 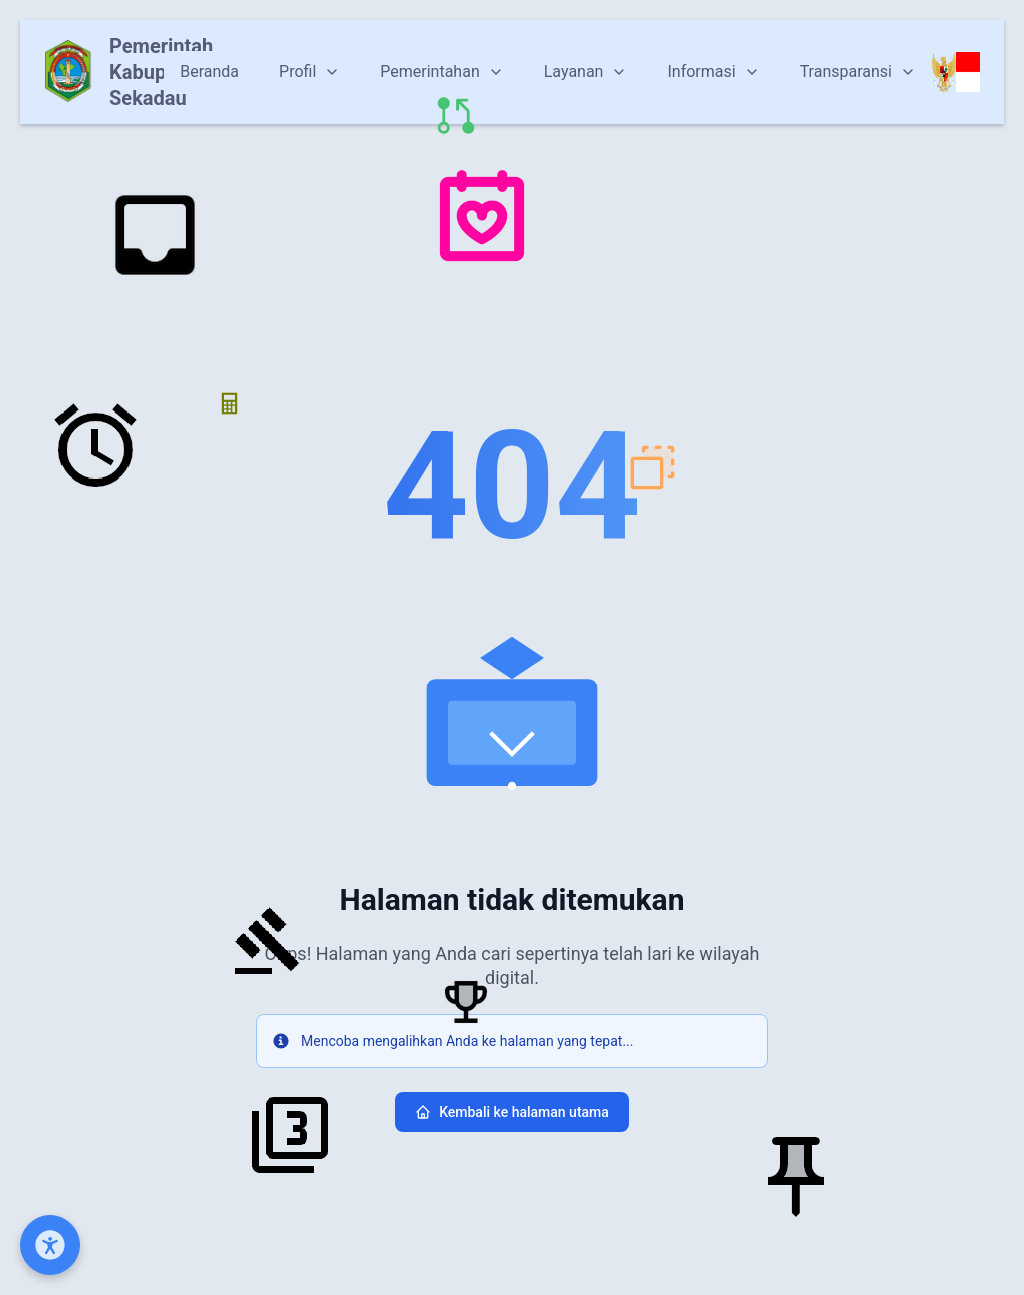 I want to click on select background layer, so click(x=652, y=467).